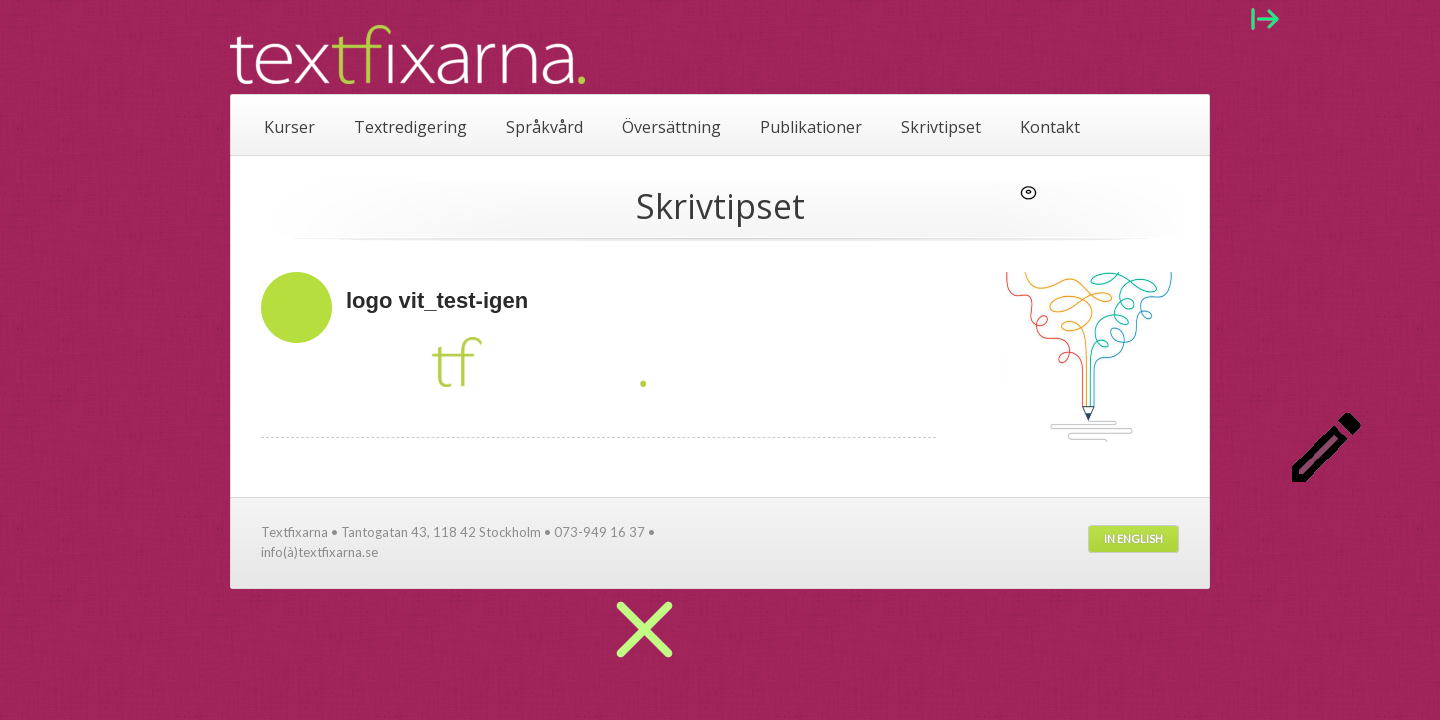  Describe the element at coordinates (1028, 192) in the screenshot. I see `select a 3D torus shape in modeling software` at that location.